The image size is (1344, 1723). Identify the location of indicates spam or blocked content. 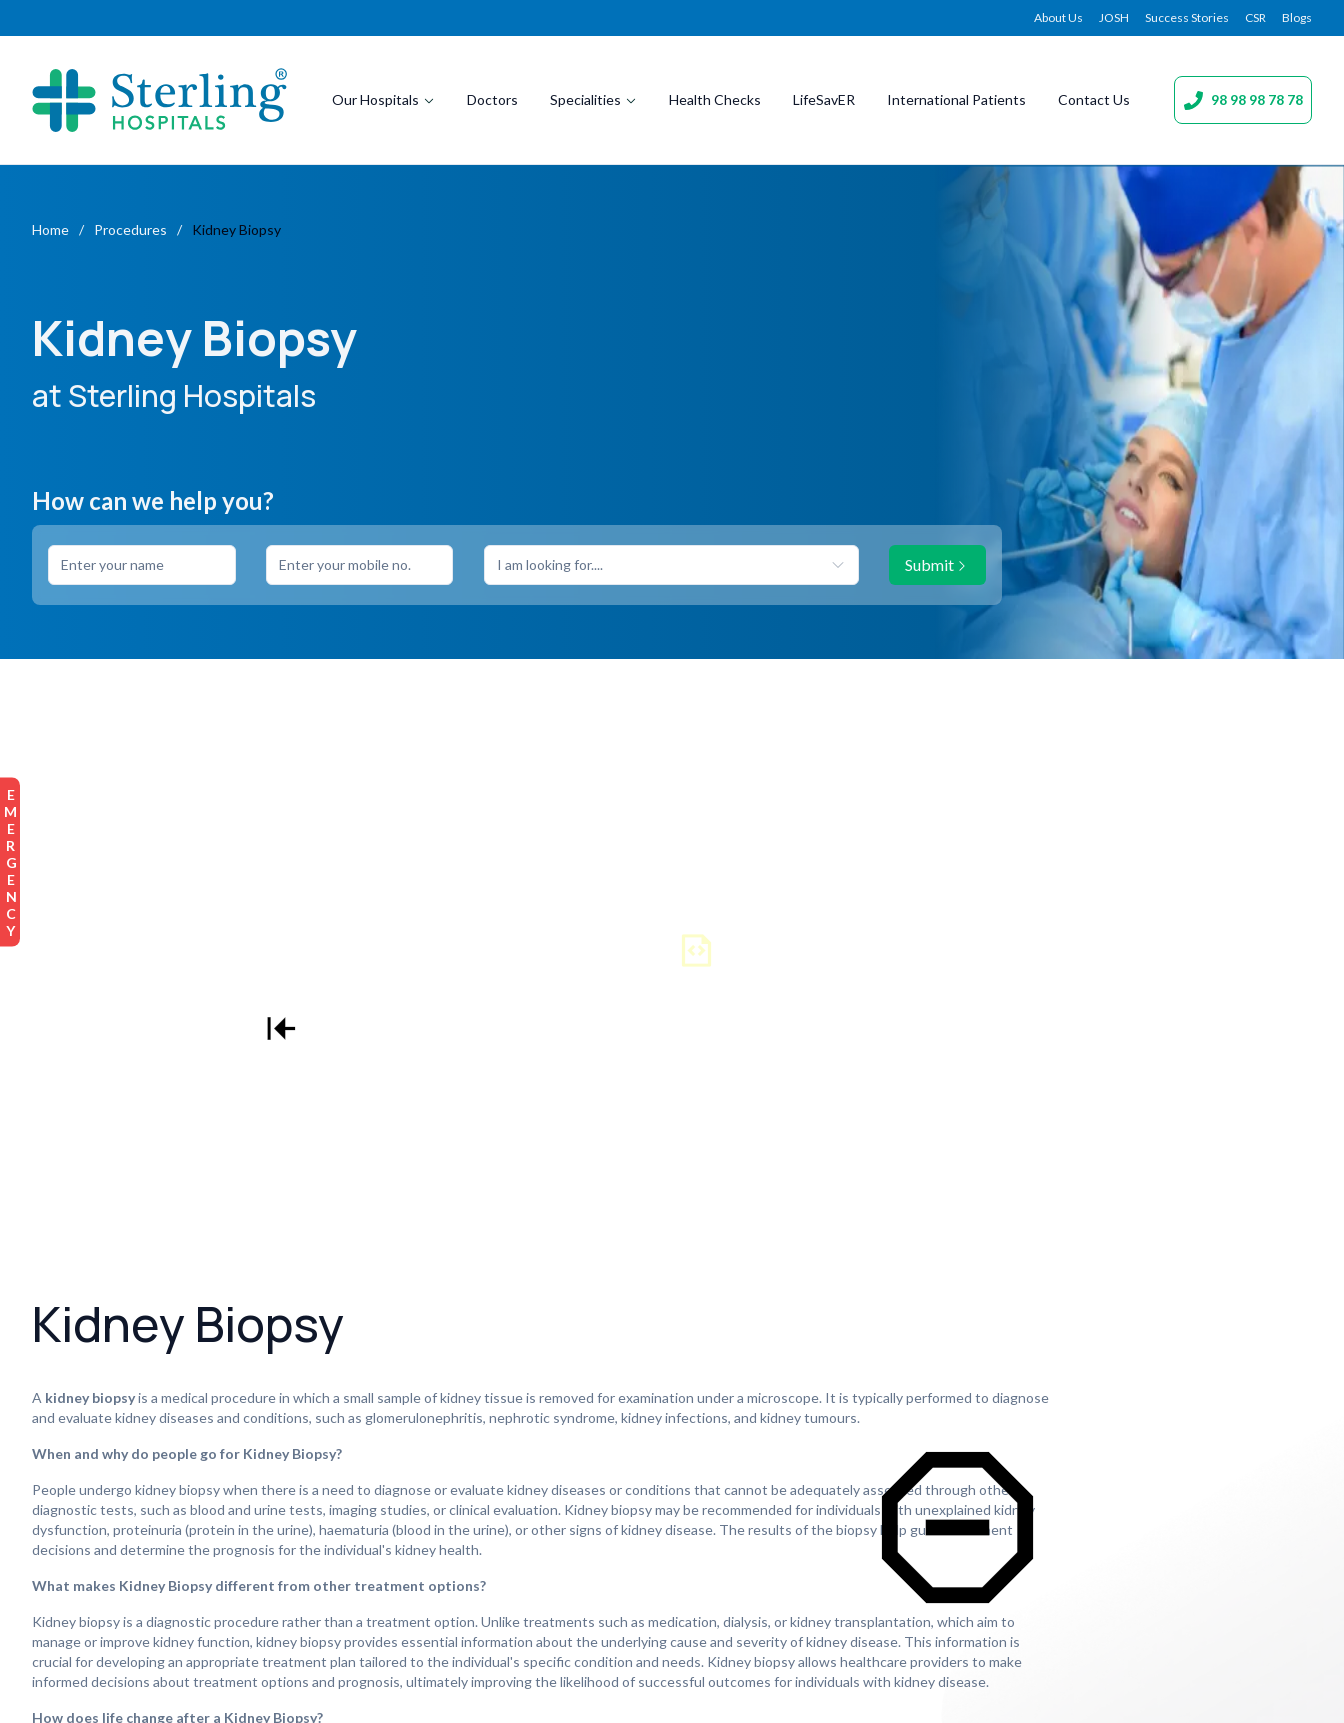
(957, 1527).